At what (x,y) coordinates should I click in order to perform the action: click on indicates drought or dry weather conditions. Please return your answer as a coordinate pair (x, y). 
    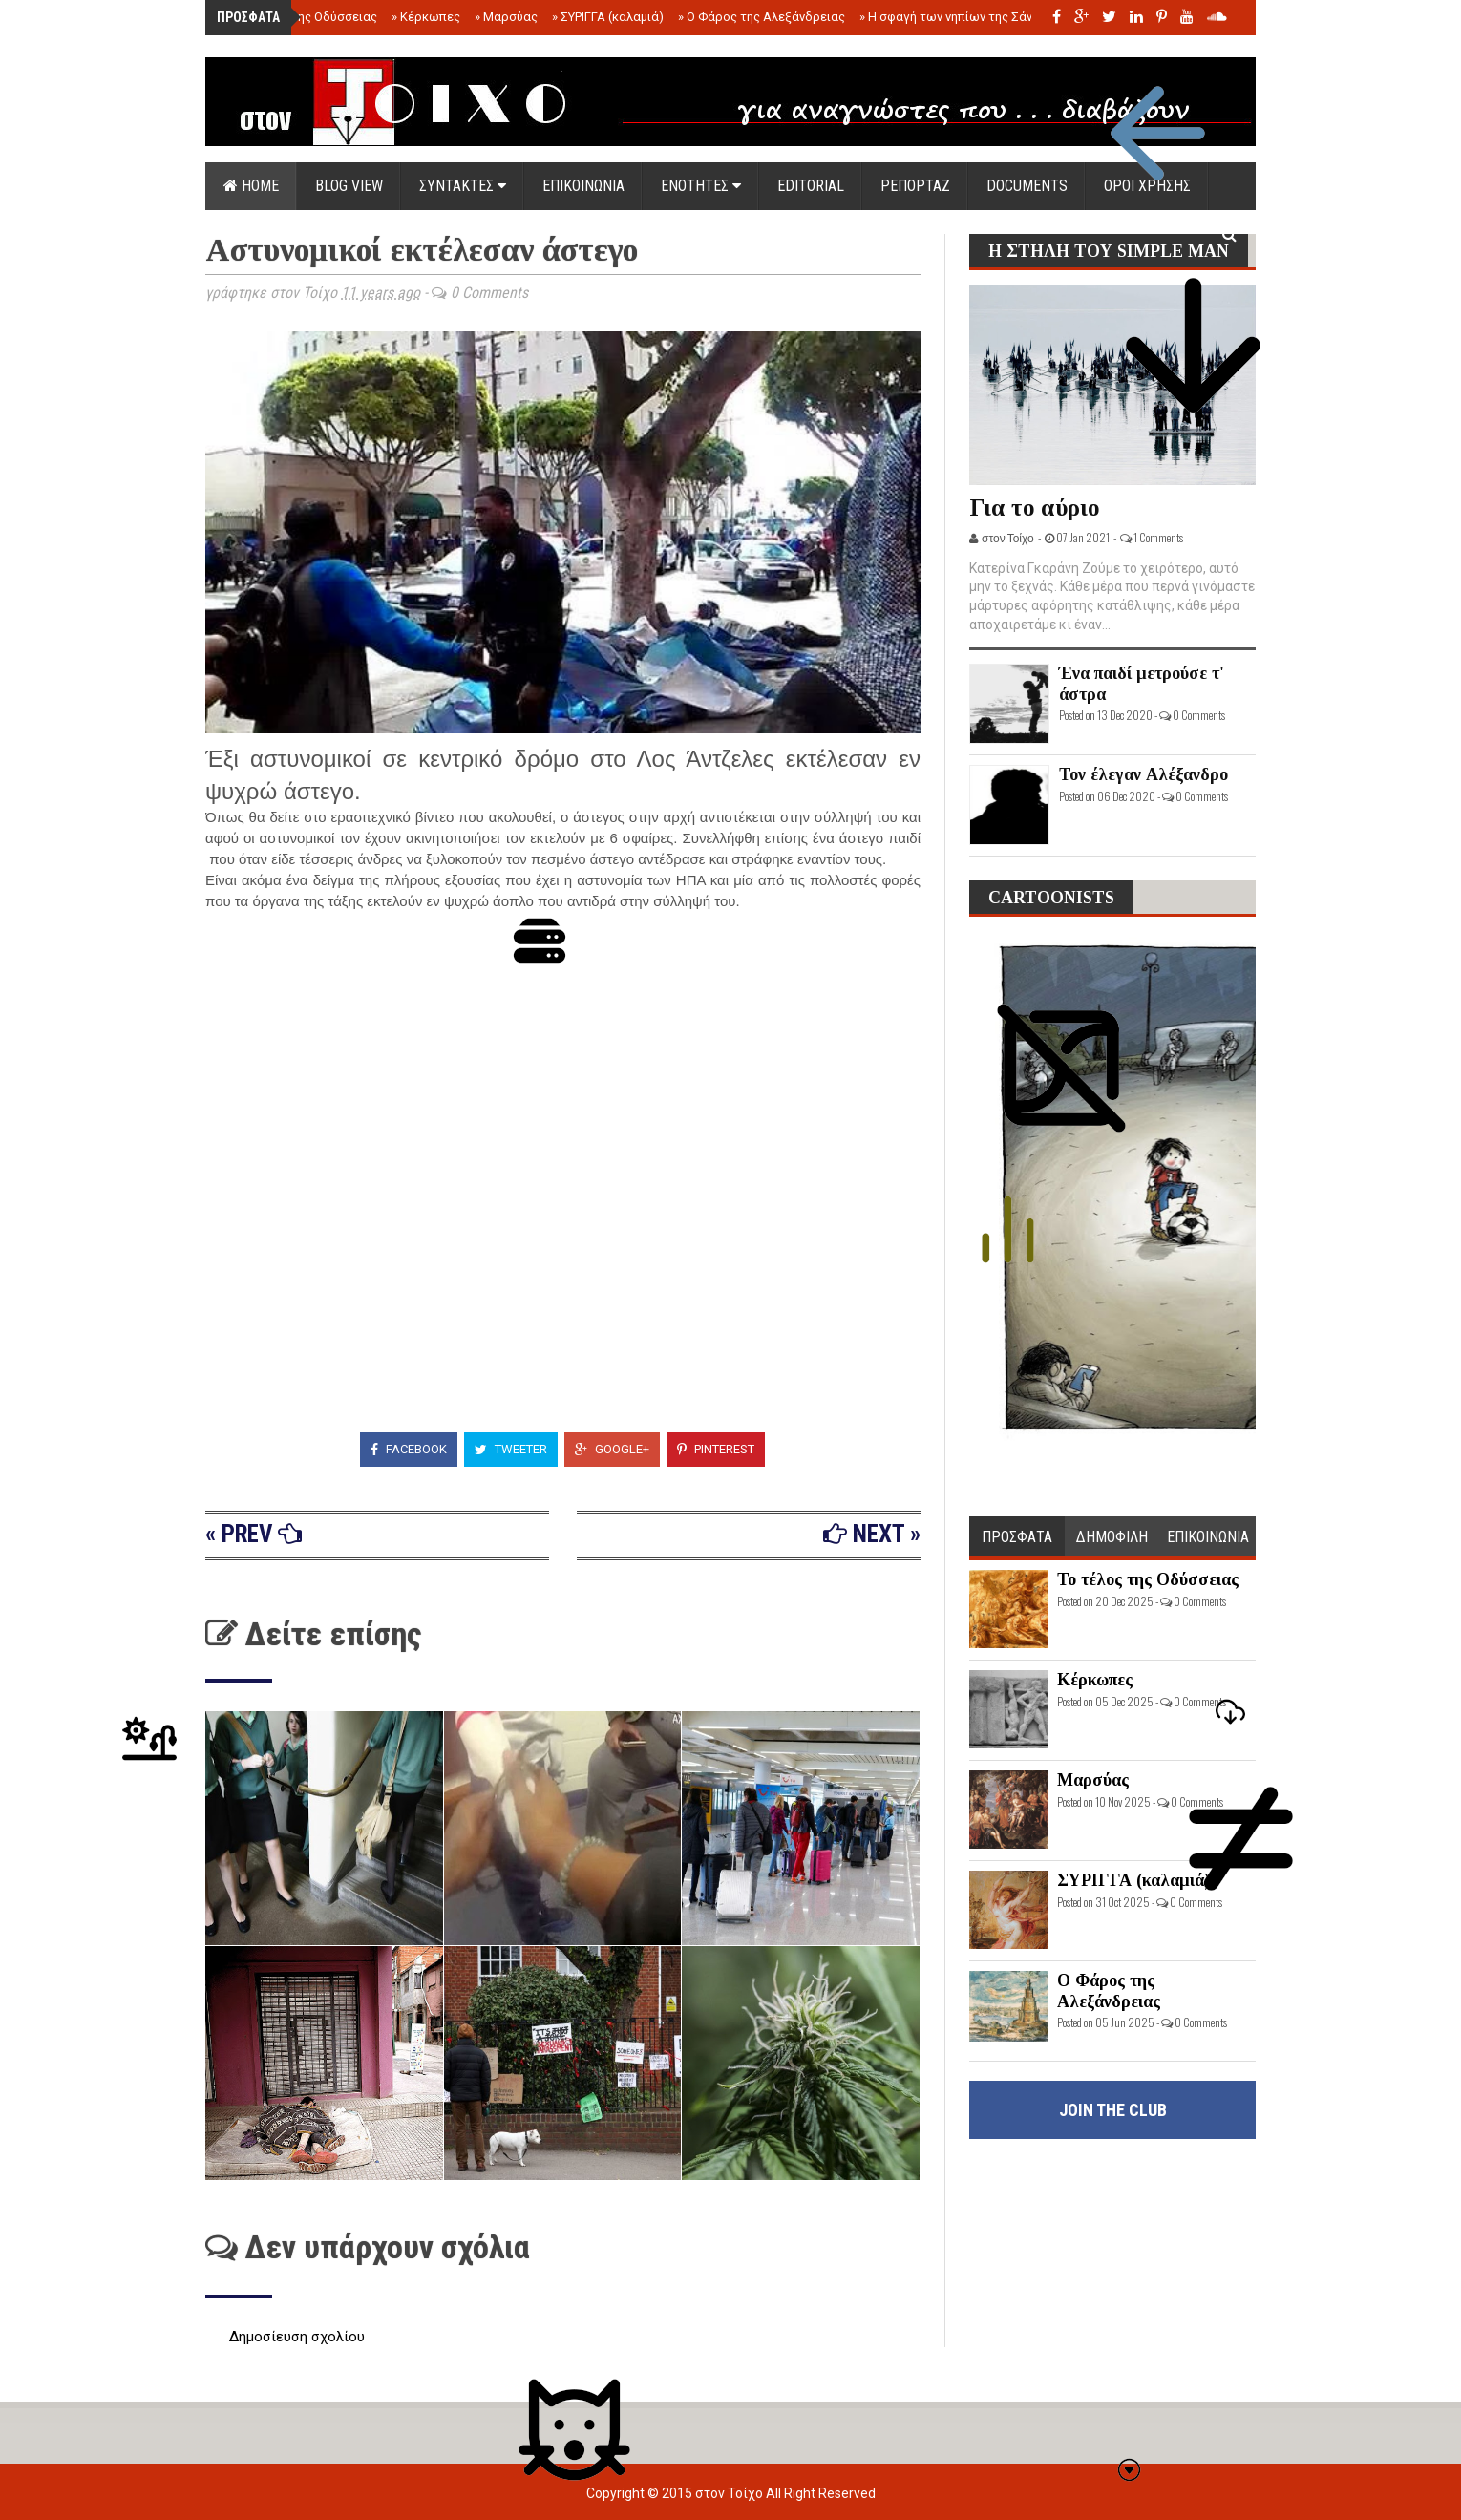
    Looking at the image, I should click on (149, 1738).